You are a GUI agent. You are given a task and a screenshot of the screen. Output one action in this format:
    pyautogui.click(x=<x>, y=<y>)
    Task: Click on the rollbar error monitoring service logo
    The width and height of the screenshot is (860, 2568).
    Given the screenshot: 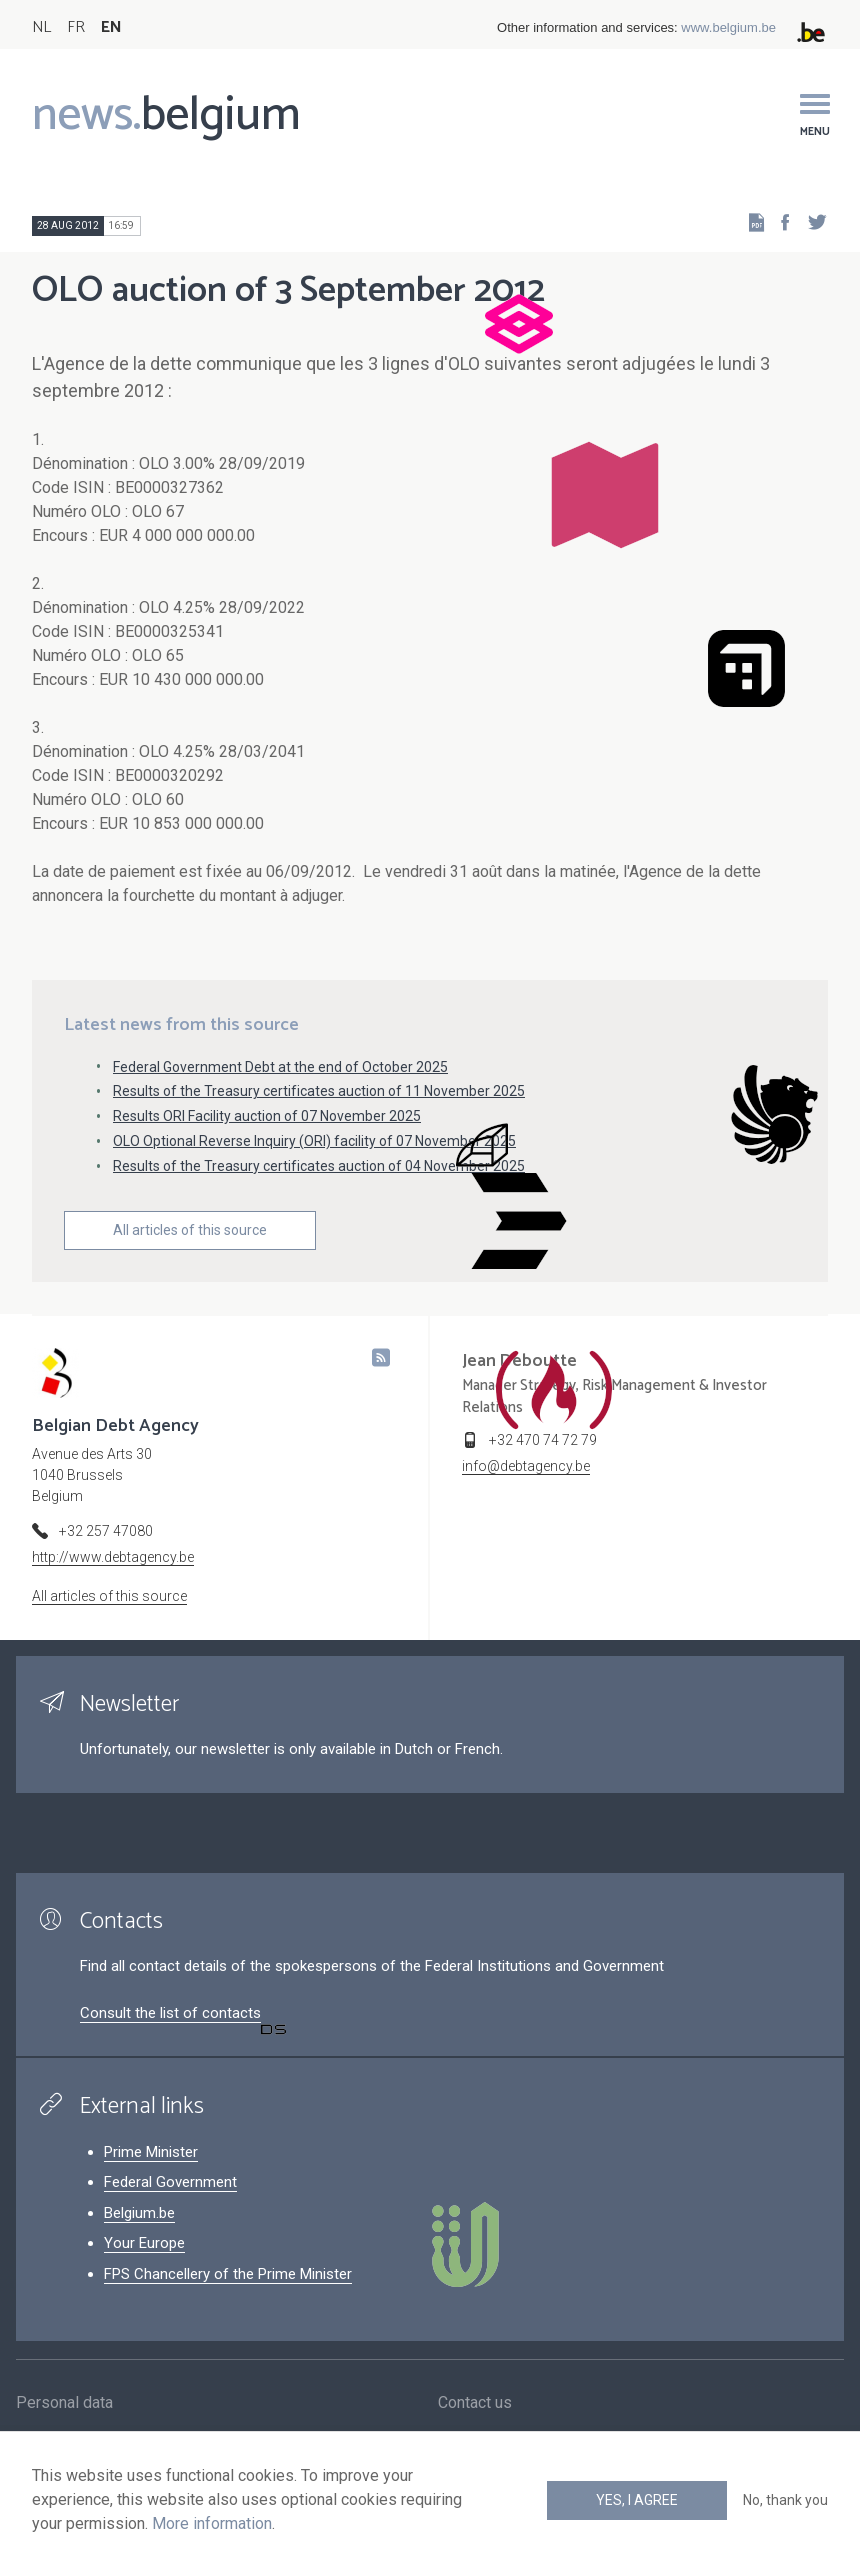 What is the action you would take?
    pyautogui.click(x=482, y=1145)
    